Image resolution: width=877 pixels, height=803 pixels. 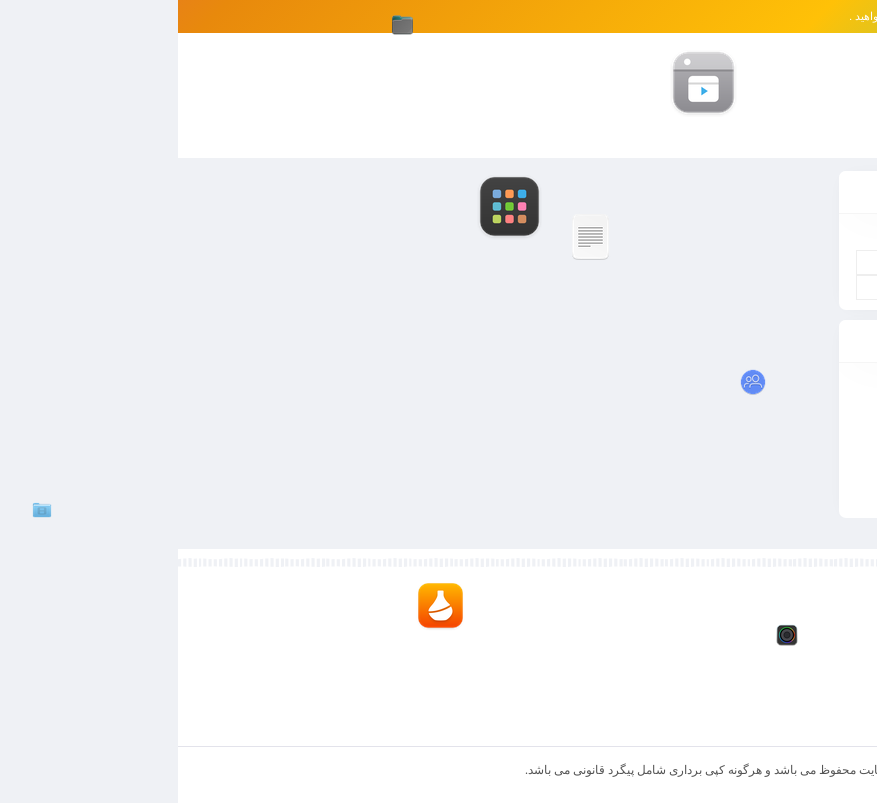 What do you see at coordinates (42, 510) in the screenshot?
I see `open your videos folder` at bounding box center [42, 510].